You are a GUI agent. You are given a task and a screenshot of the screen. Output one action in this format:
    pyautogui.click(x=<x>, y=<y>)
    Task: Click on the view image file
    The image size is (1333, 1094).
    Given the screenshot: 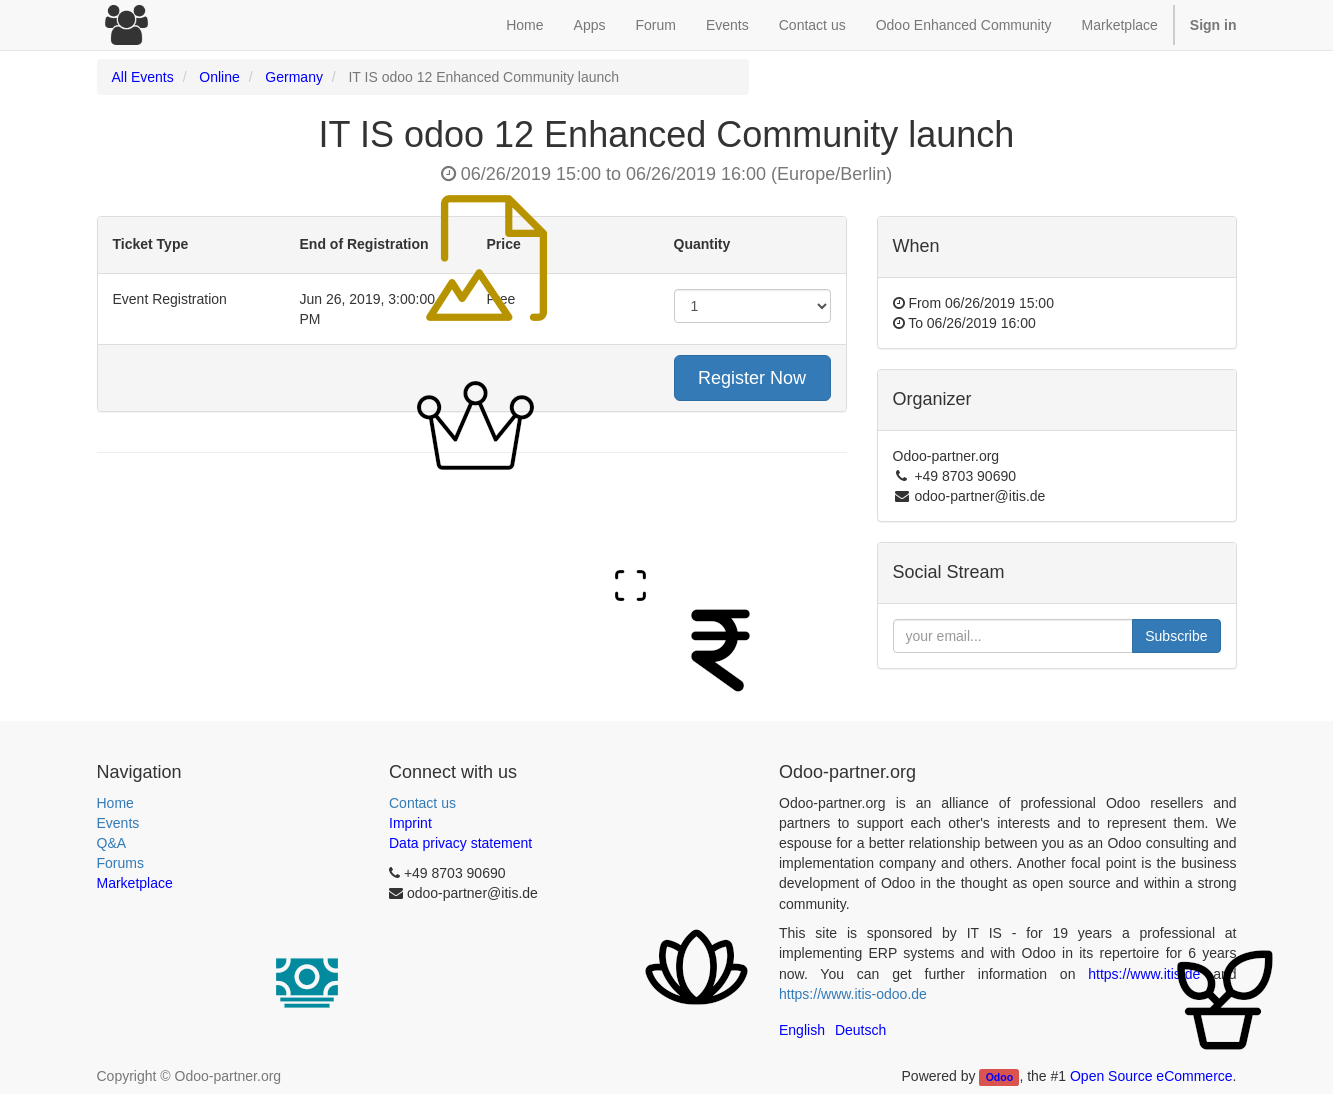 What is the action you would take?
    pyautogui.click(x=494, y=258)
    